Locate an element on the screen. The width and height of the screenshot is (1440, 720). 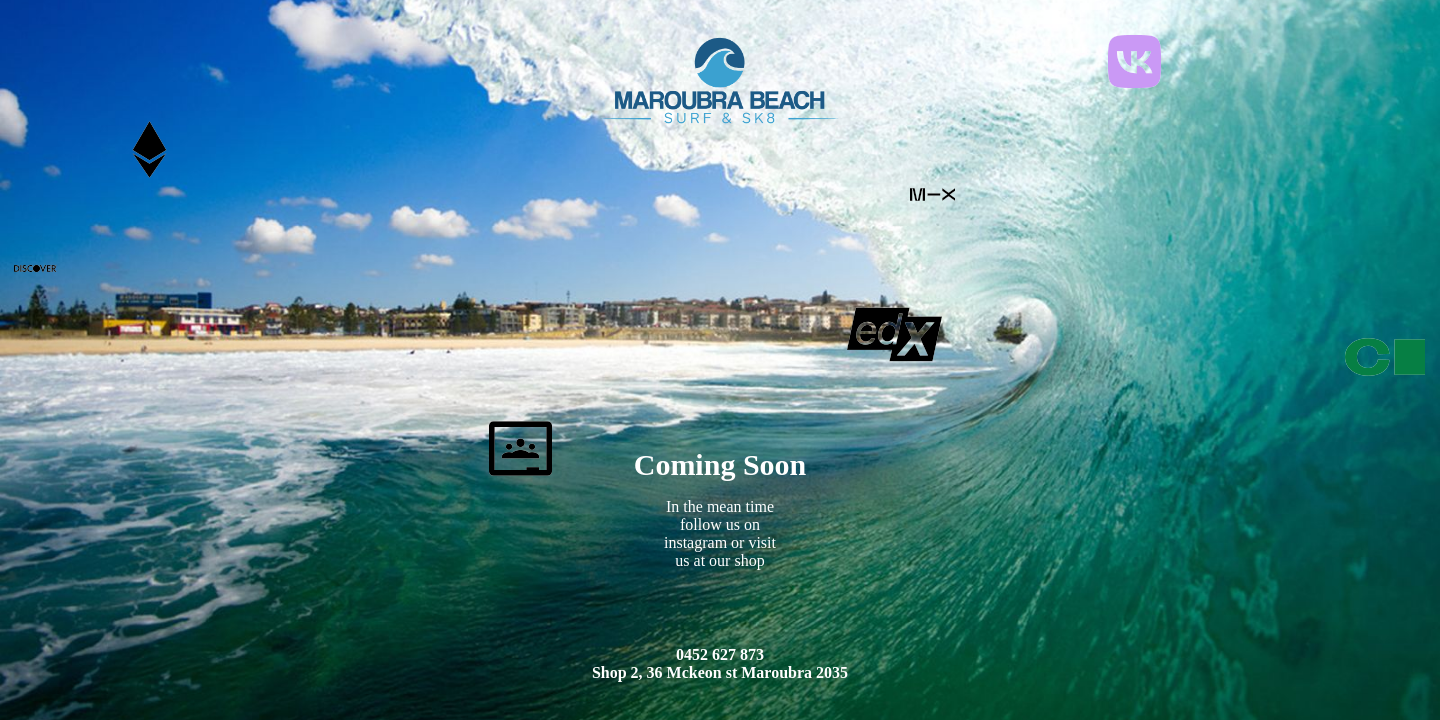
pay with Discover card is located at coordinates (35, 268).